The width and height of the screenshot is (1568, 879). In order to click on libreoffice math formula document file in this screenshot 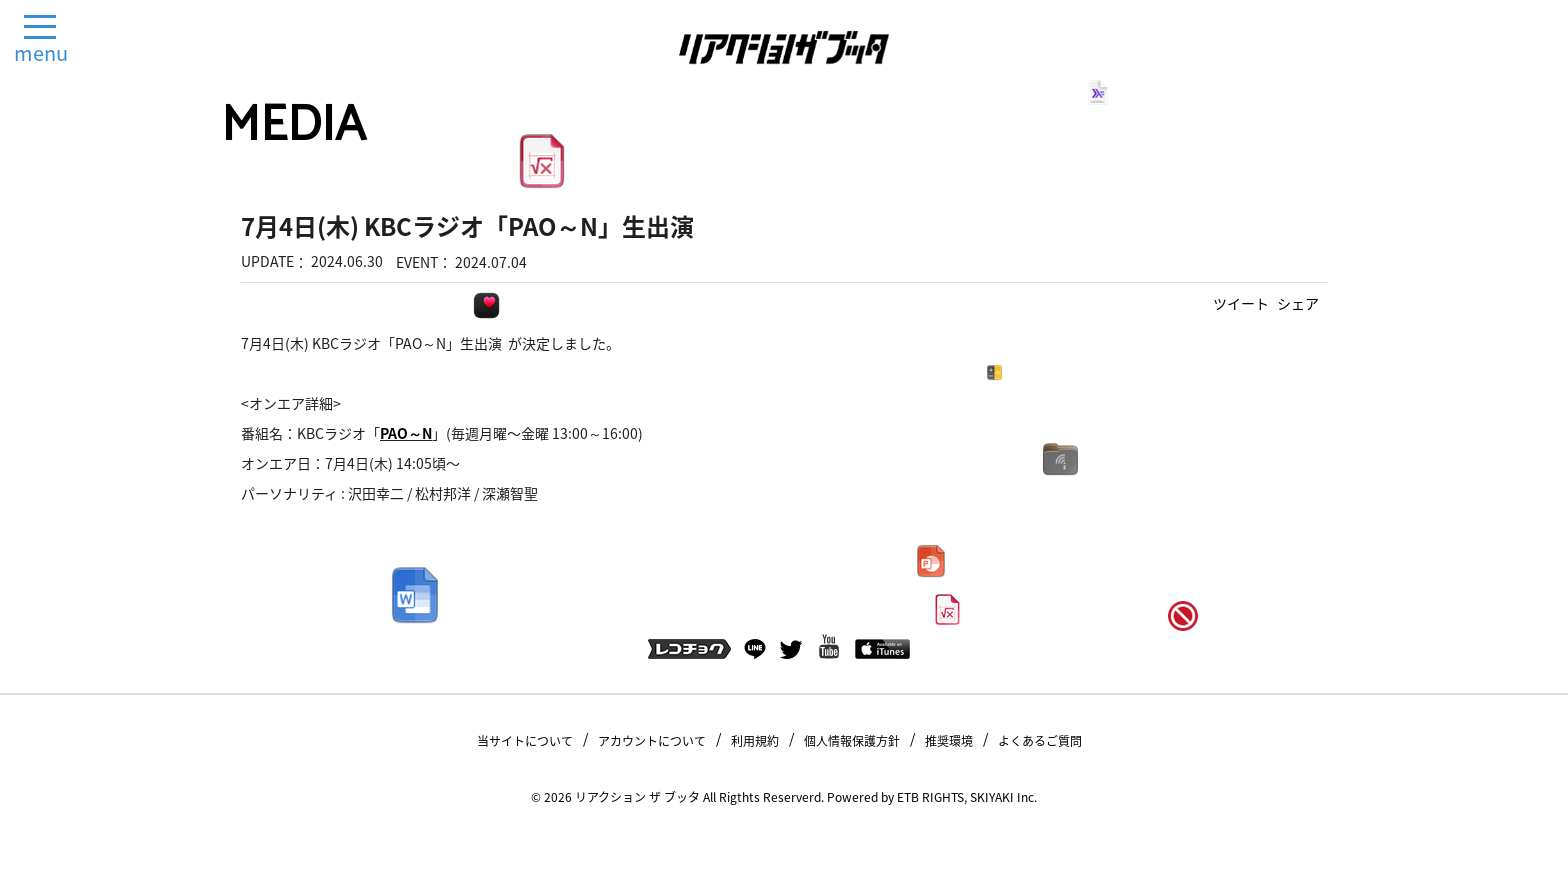, I will do `click(947, 609)`.